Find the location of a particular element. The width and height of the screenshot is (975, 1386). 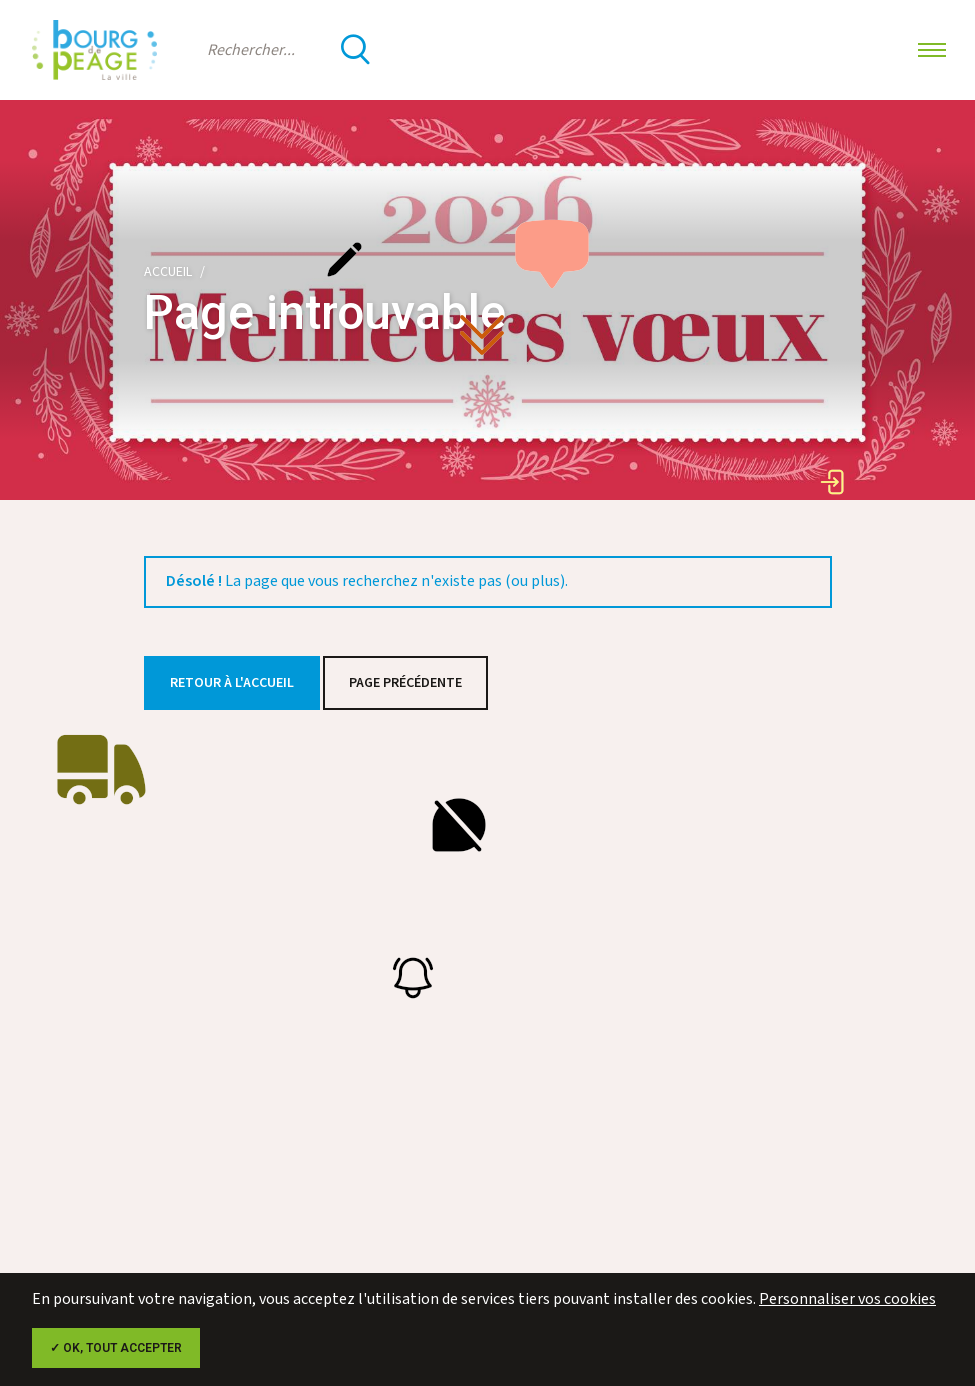

open chat or messaging is located at coordinates (552, 254).